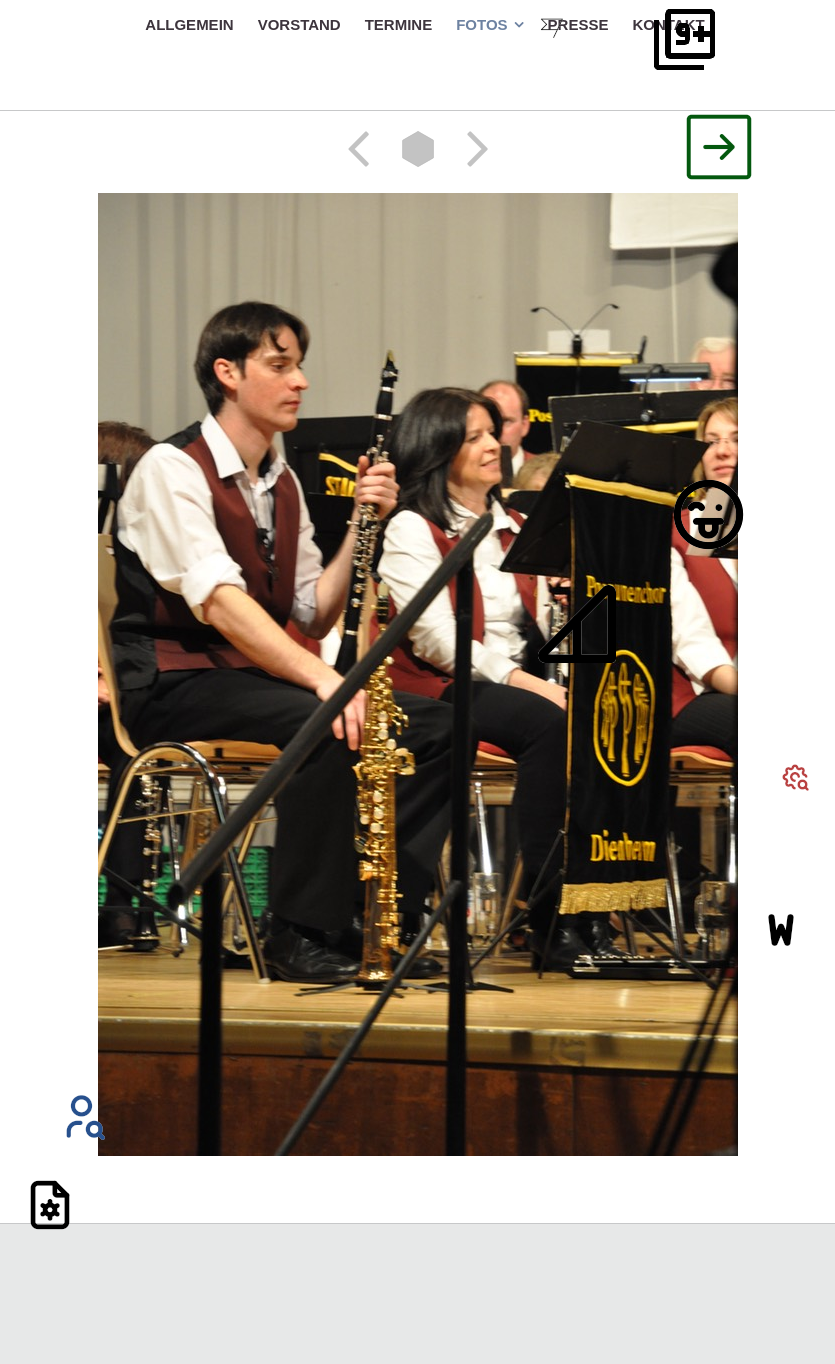  I want to click on search for a user or contact, so click(81, 1116).